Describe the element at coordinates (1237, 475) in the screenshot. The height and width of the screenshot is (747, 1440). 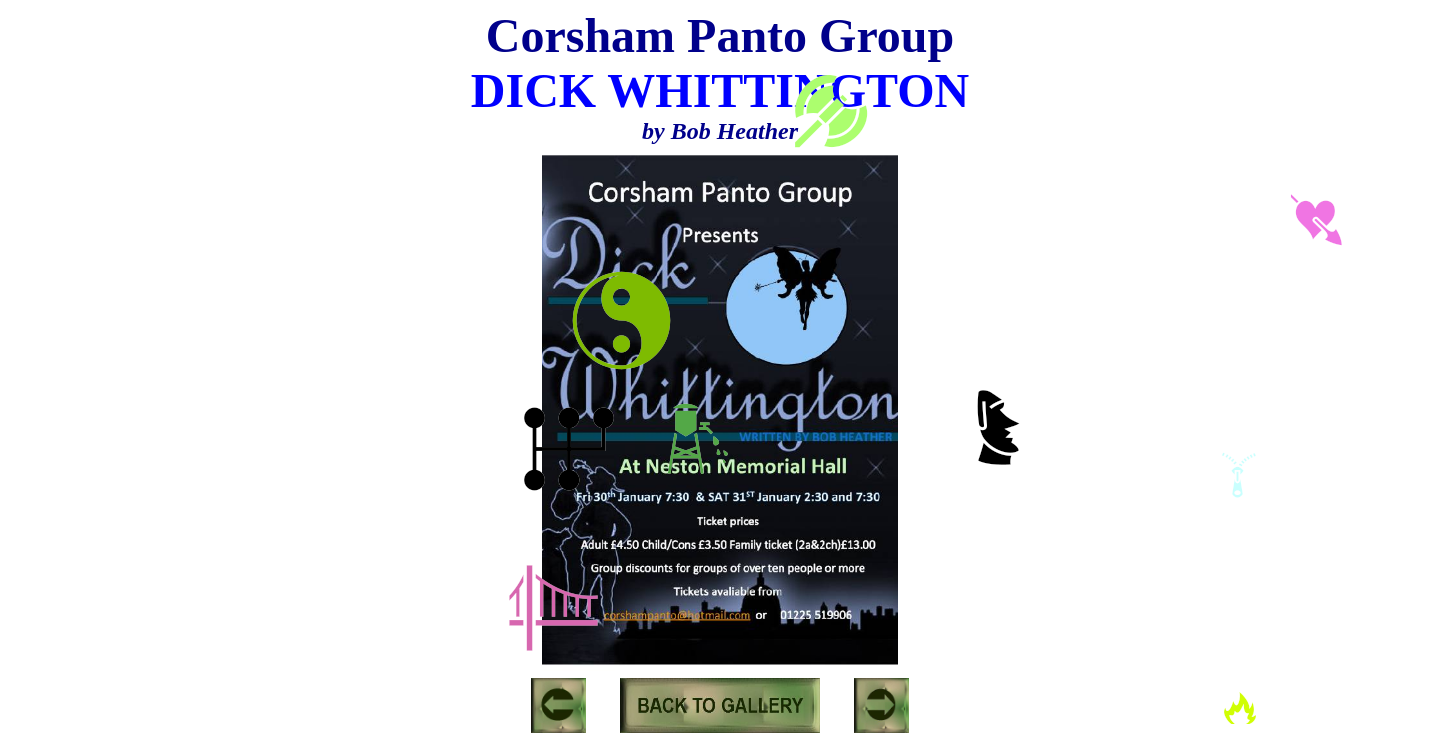
I see `compress or zip files together` at that location.